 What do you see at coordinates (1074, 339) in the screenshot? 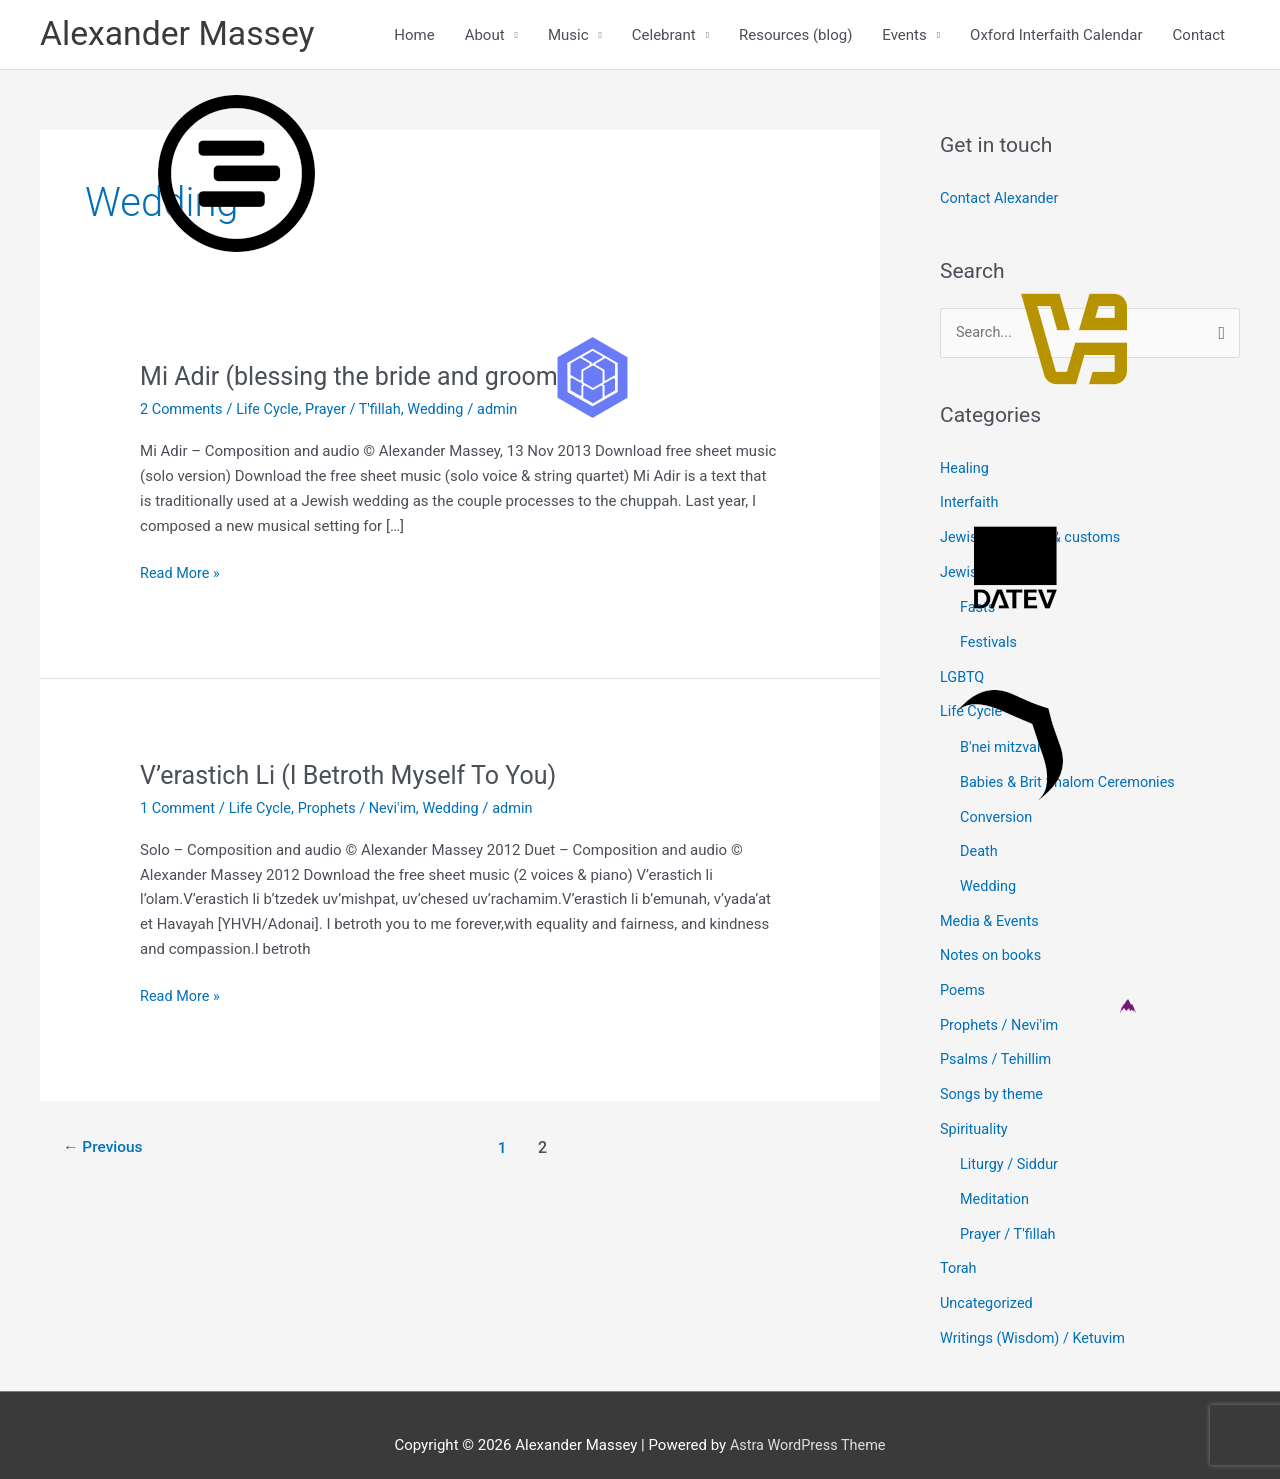
I see `open VirtualBox virtual machine manager` at bounding box center [1074, 339].